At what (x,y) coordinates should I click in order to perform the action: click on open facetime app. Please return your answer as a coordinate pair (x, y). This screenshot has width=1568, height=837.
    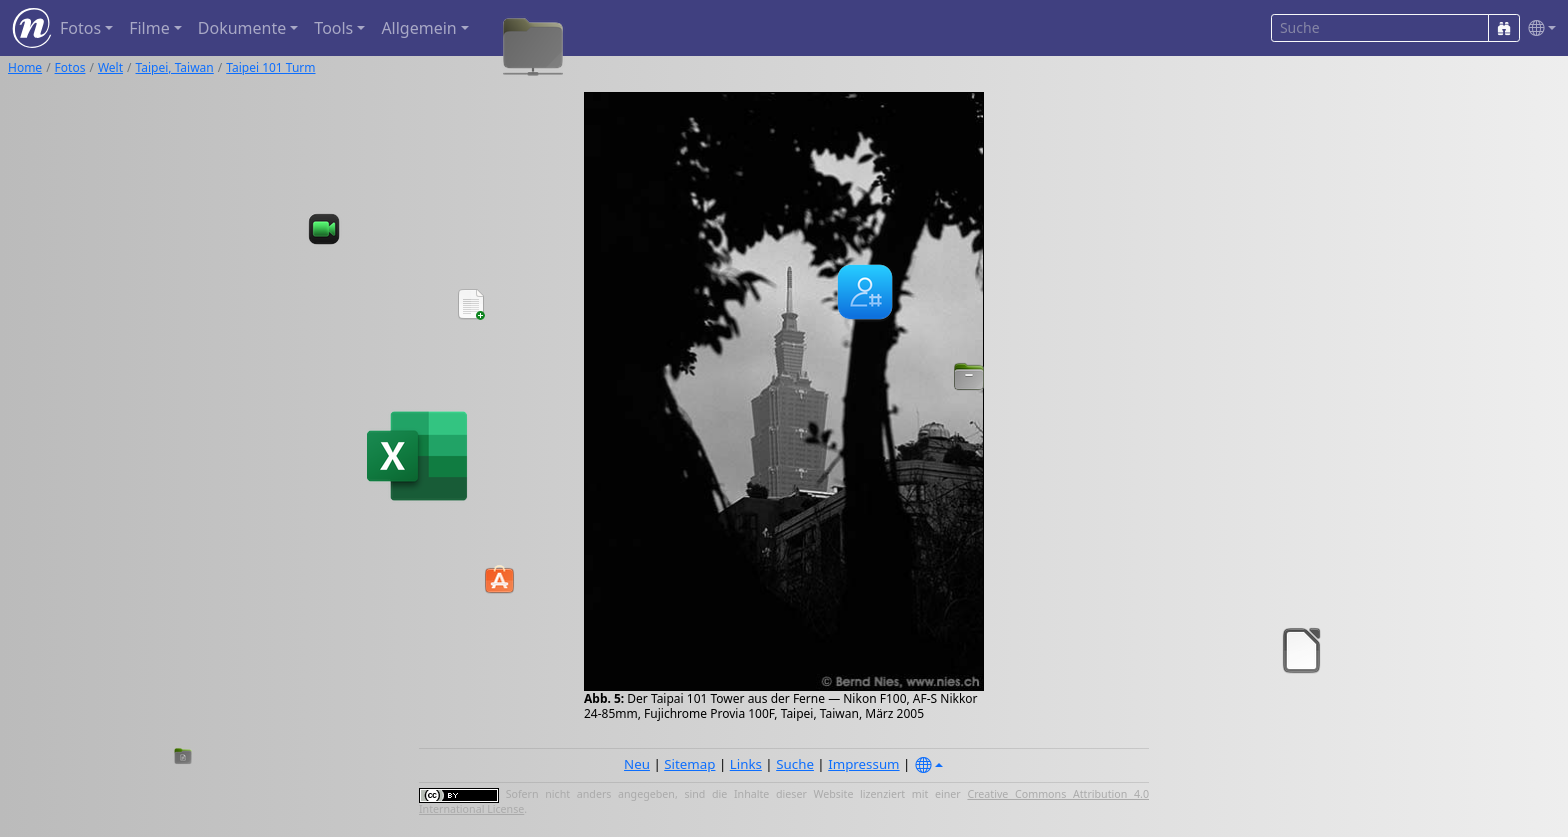
    Looking at the image, I should click on (324, 229).